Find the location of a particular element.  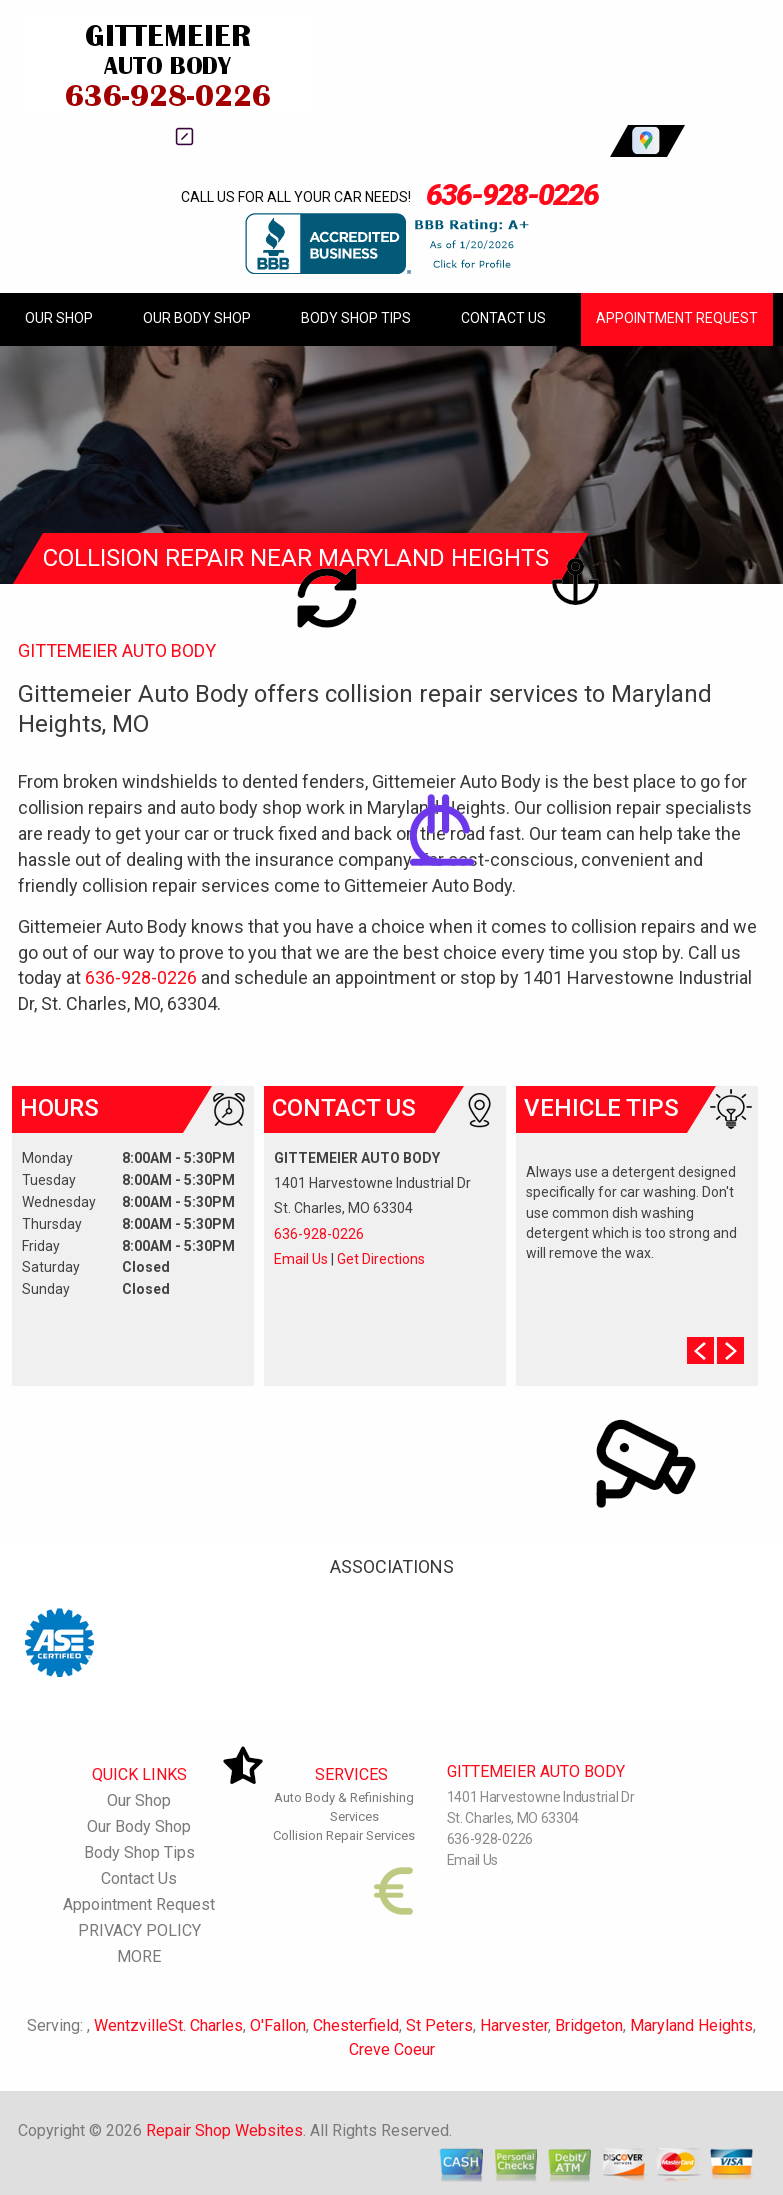

anchor content to a fixed position is located at coordinates (575, 581).